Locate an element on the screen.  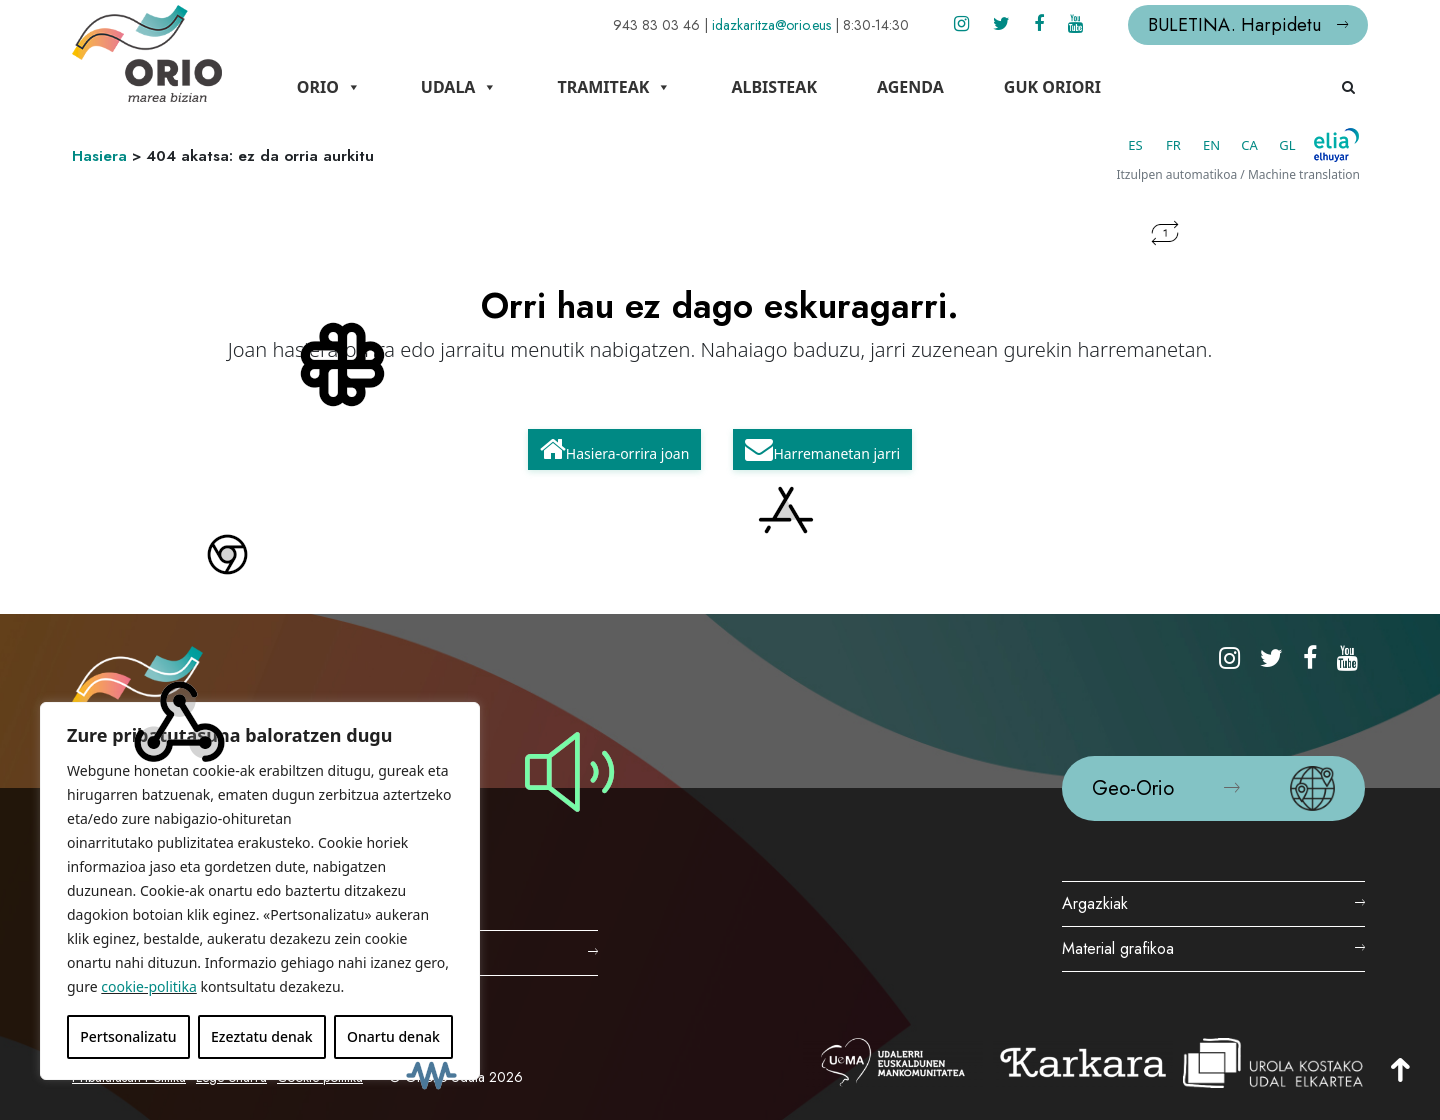
open the app store is located at coordinates (786, 512).